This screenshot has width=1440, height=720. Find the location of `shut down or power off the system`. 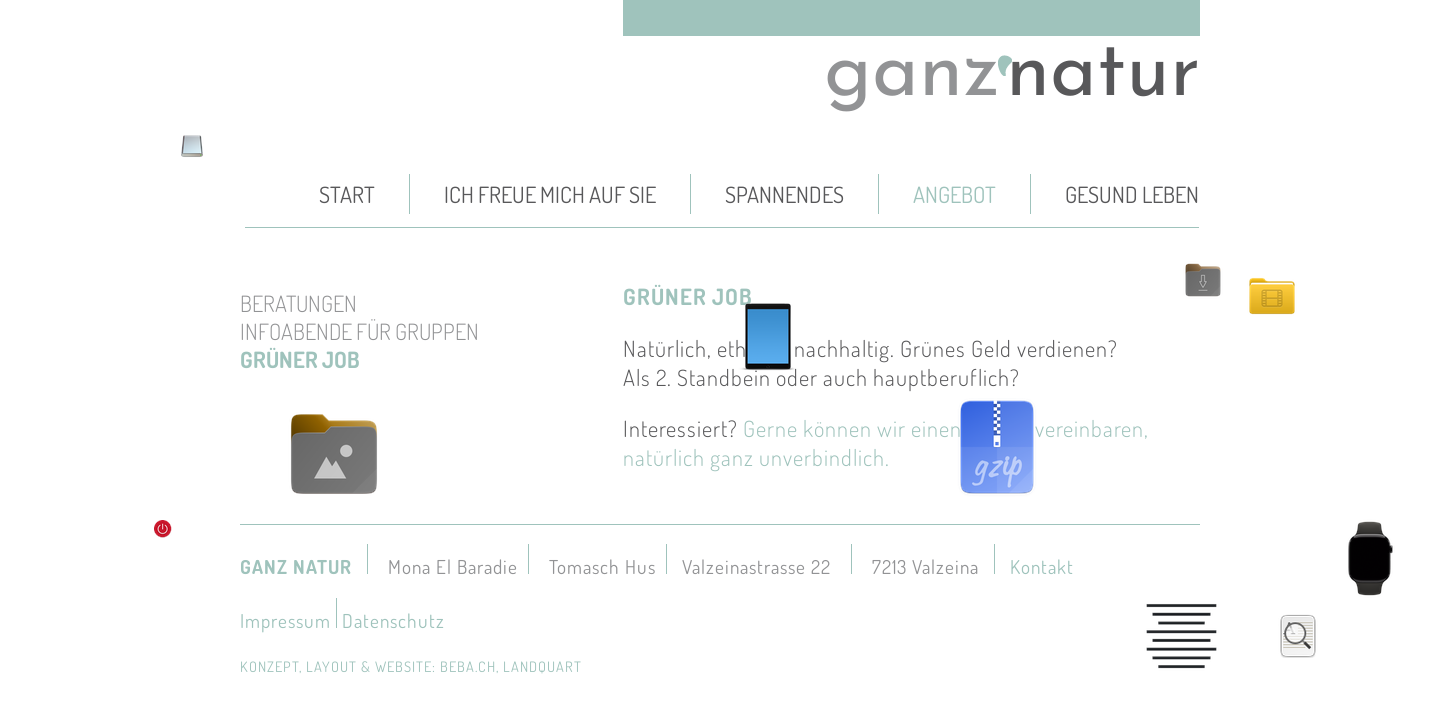

shut down or power off the system is located at coordinates (163, 529).